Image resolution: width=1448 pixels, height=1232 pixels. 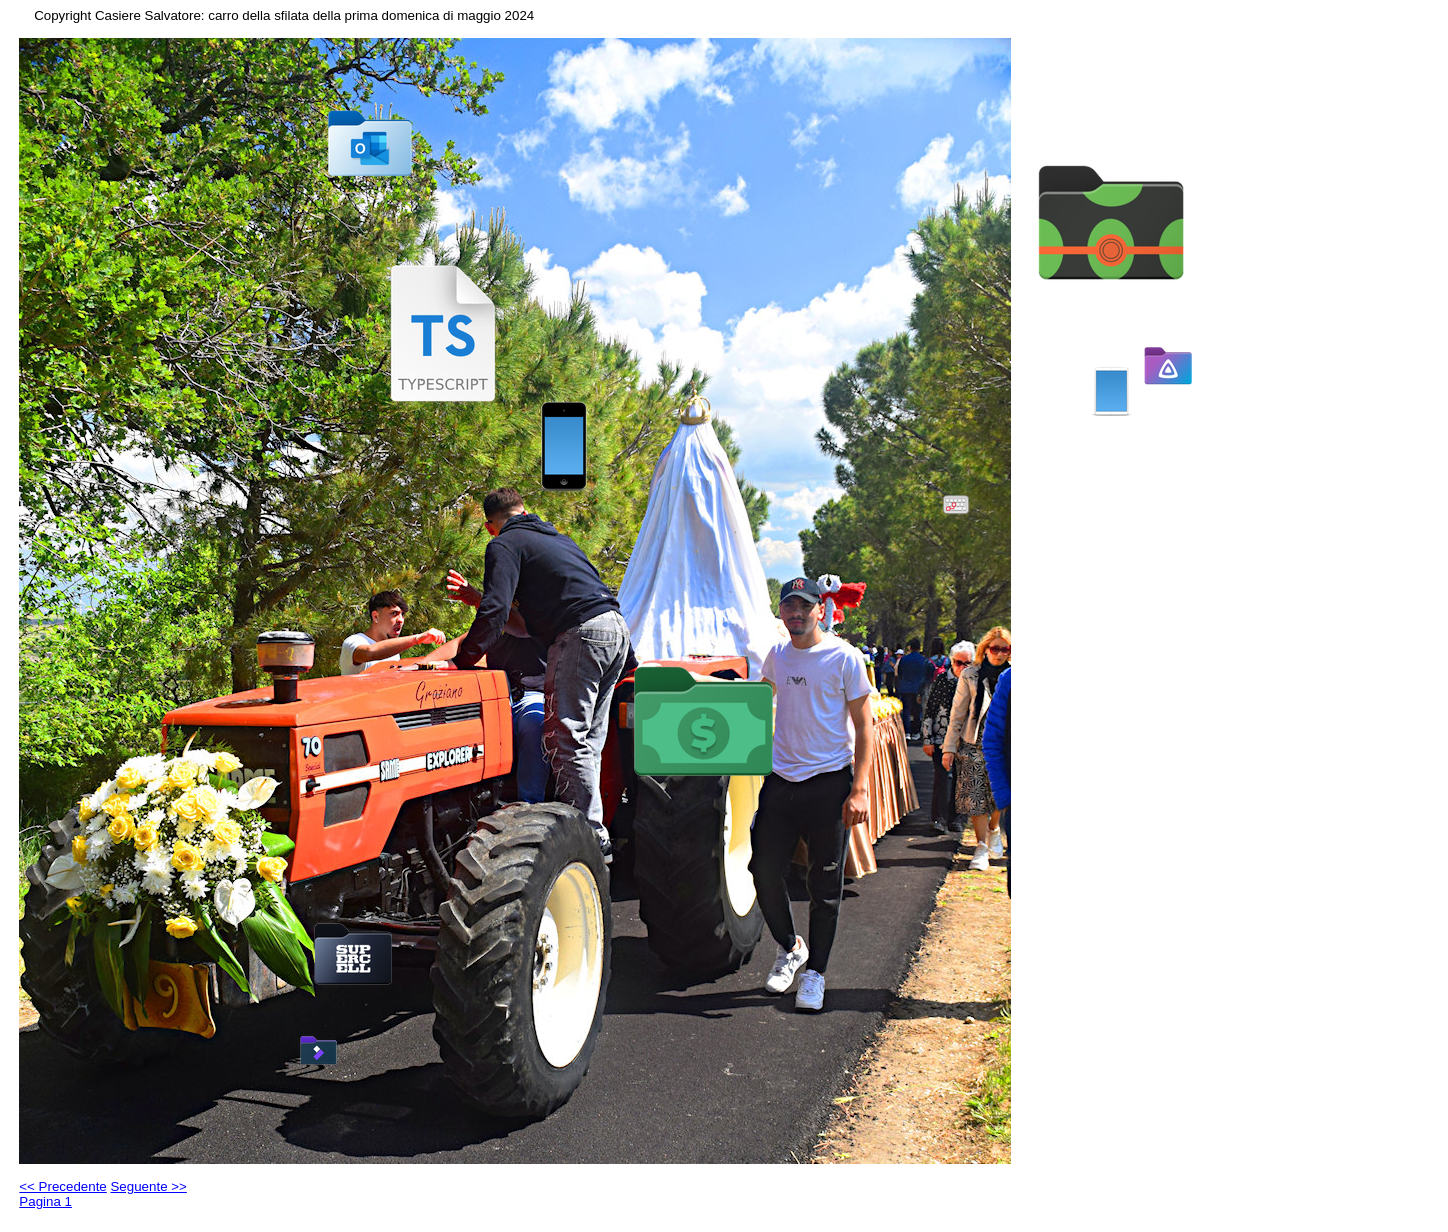 What do you see at coordinates (1110, 226) in the screenshot?
I see `open folder containing pokémon dusk ball themed content` at bounding box center [1110, 226].